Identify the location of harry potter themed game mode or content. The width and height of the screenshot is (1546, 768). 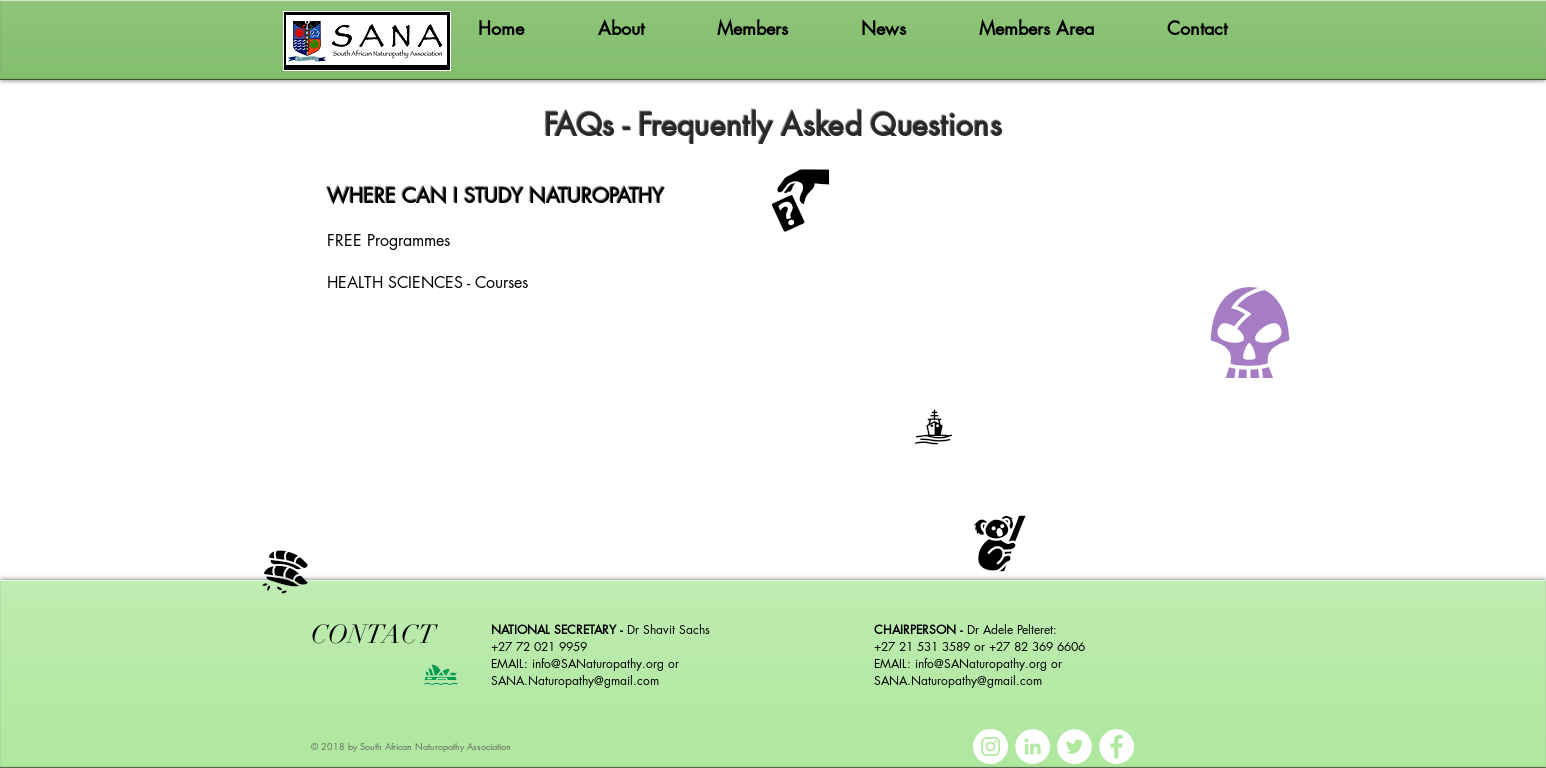
(1250, 333).